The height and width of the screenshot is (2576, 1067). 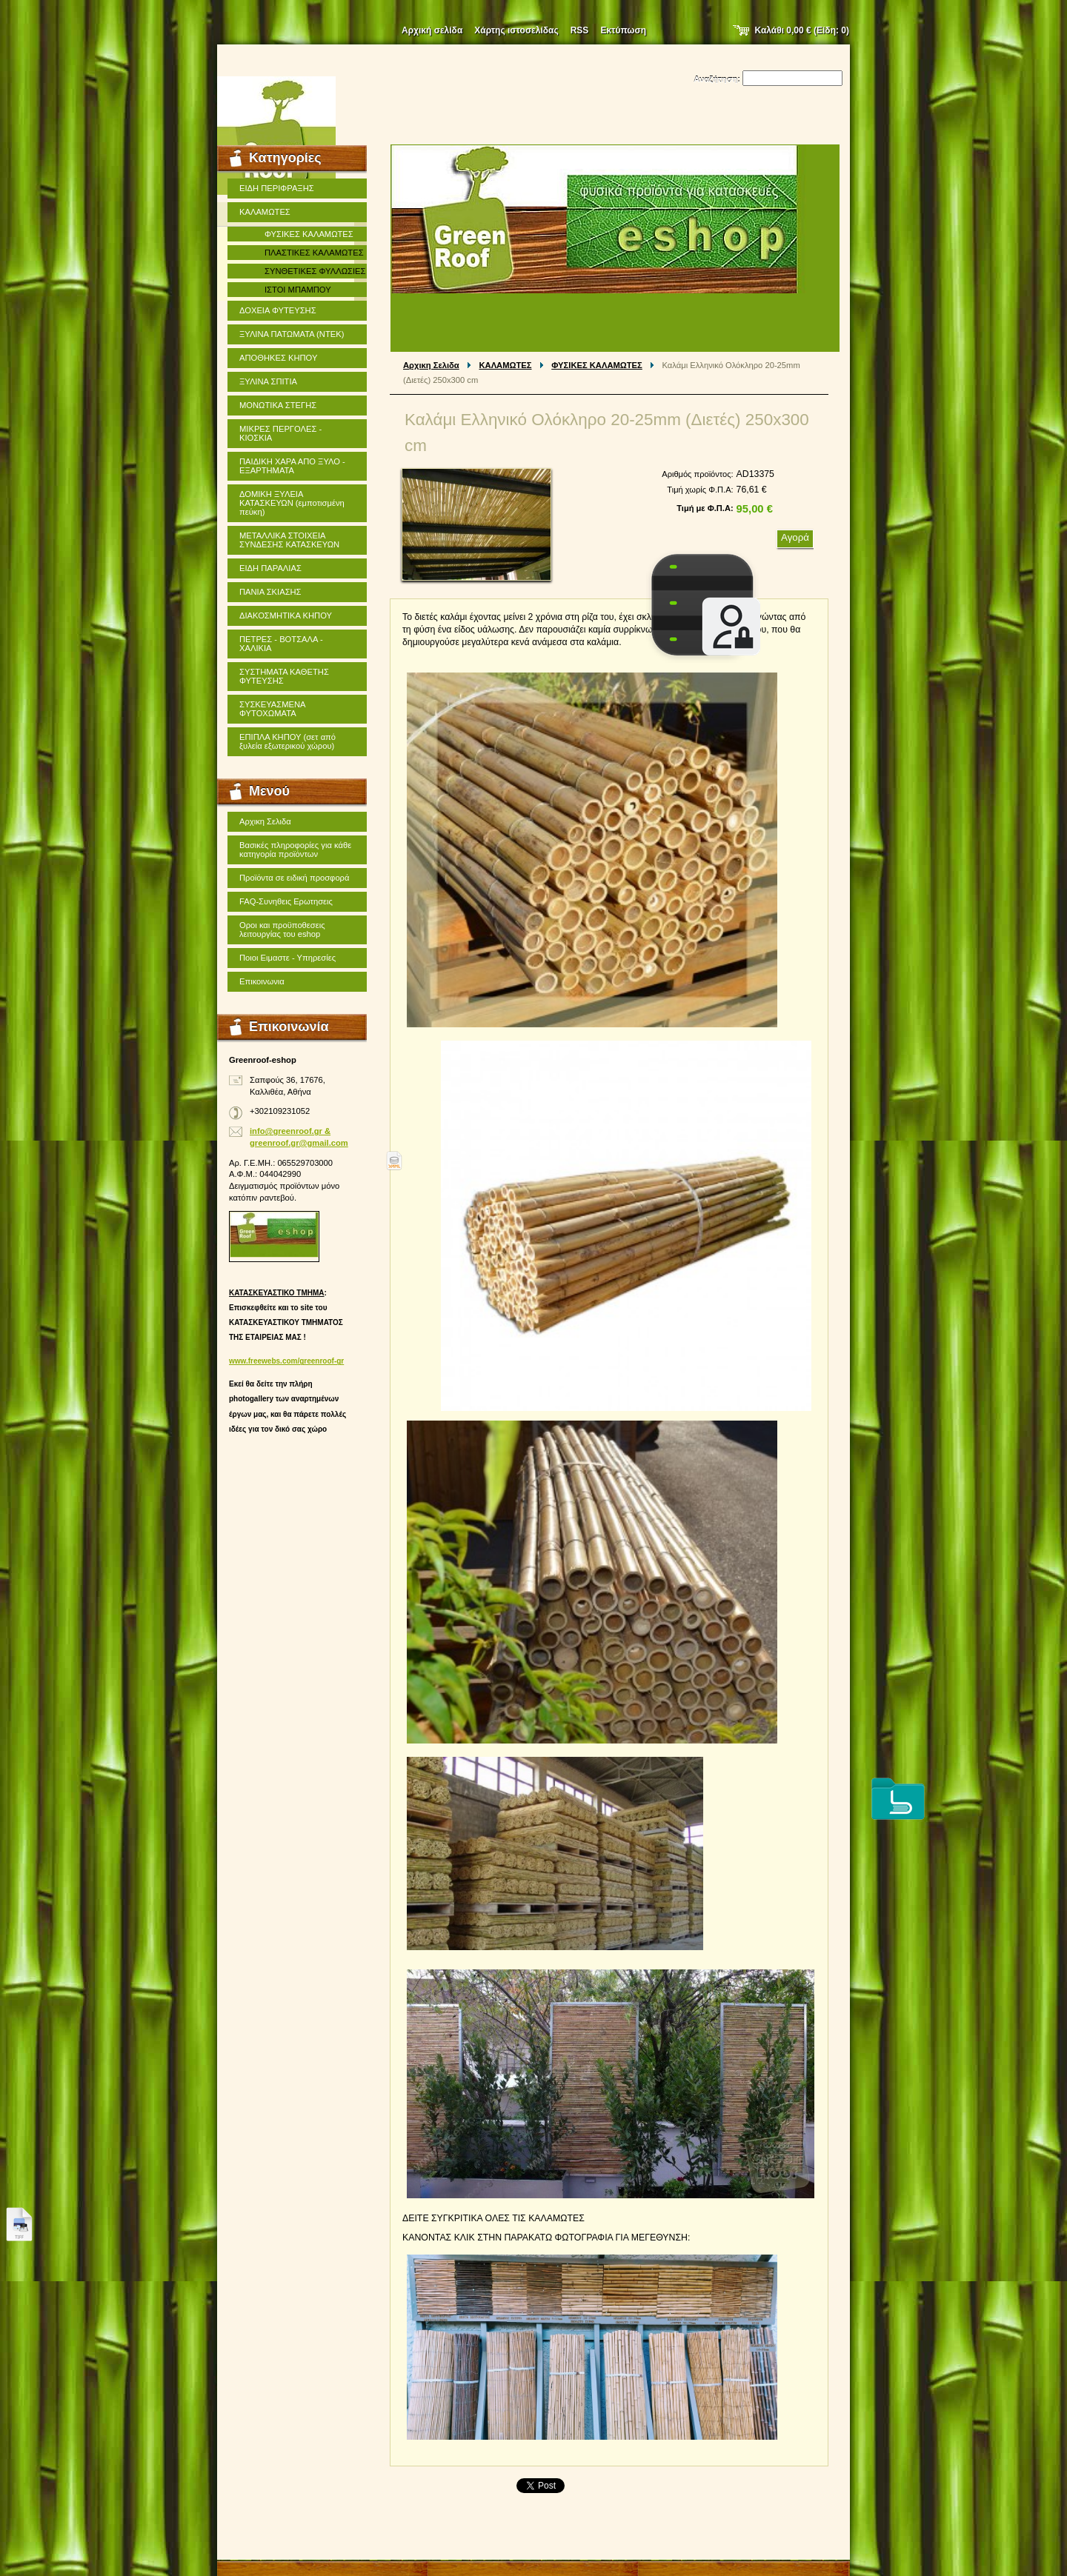 I want to click on a yaml configuration file, so click(x=394, y=1161).